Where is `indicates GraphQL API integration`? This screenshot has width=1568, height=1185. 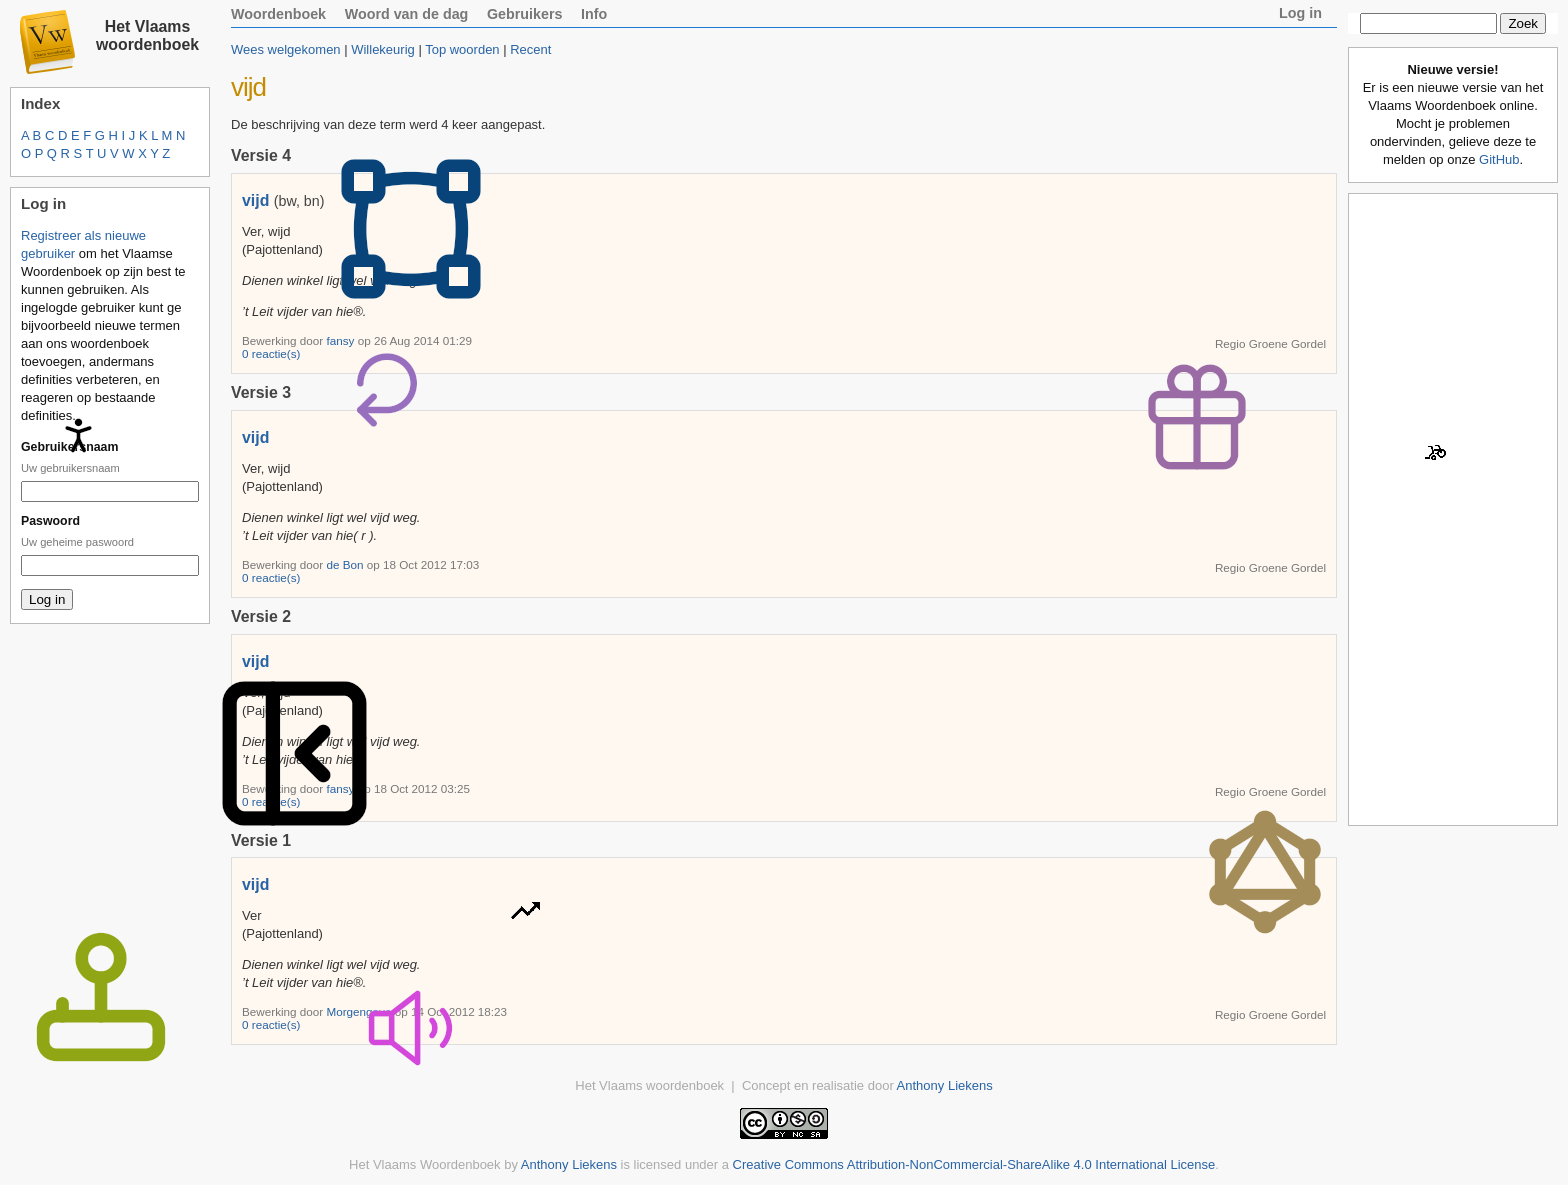 indicates GraphQL API integration is located at coordinates (1265, 872).